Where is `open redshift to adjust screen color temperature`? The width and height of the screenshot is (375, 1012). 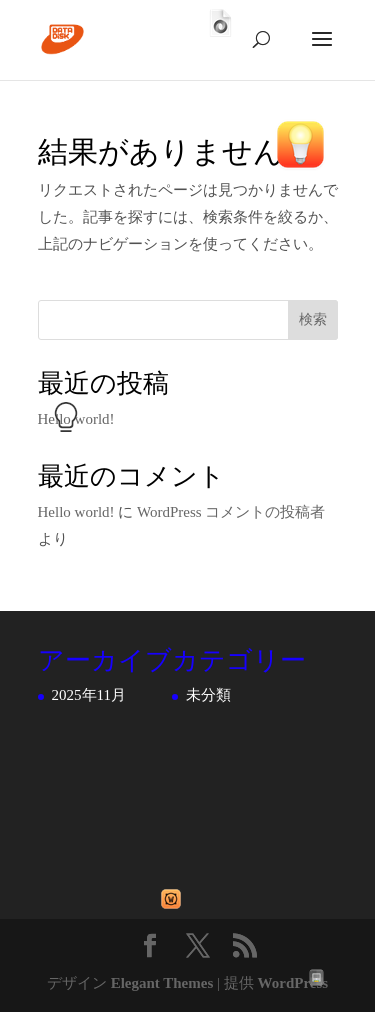 open redshift to adjust screen color temperature is located at coordinates (300, 144).